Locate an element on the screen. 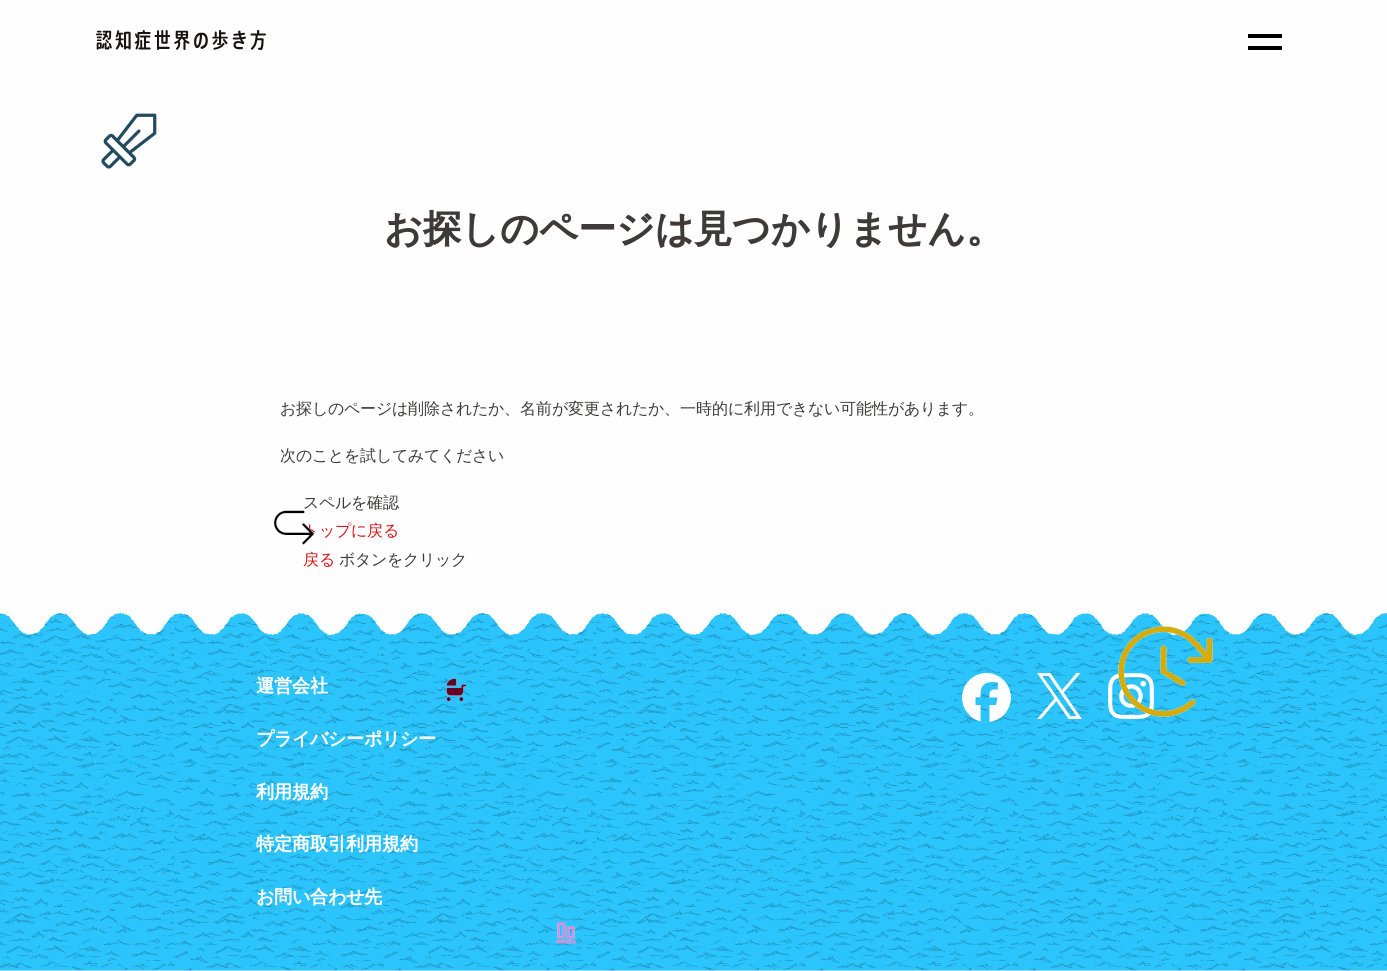 The height and width of the screenshot is (971, 1387). restore to a previous version is located at coordinates (1163, 671).